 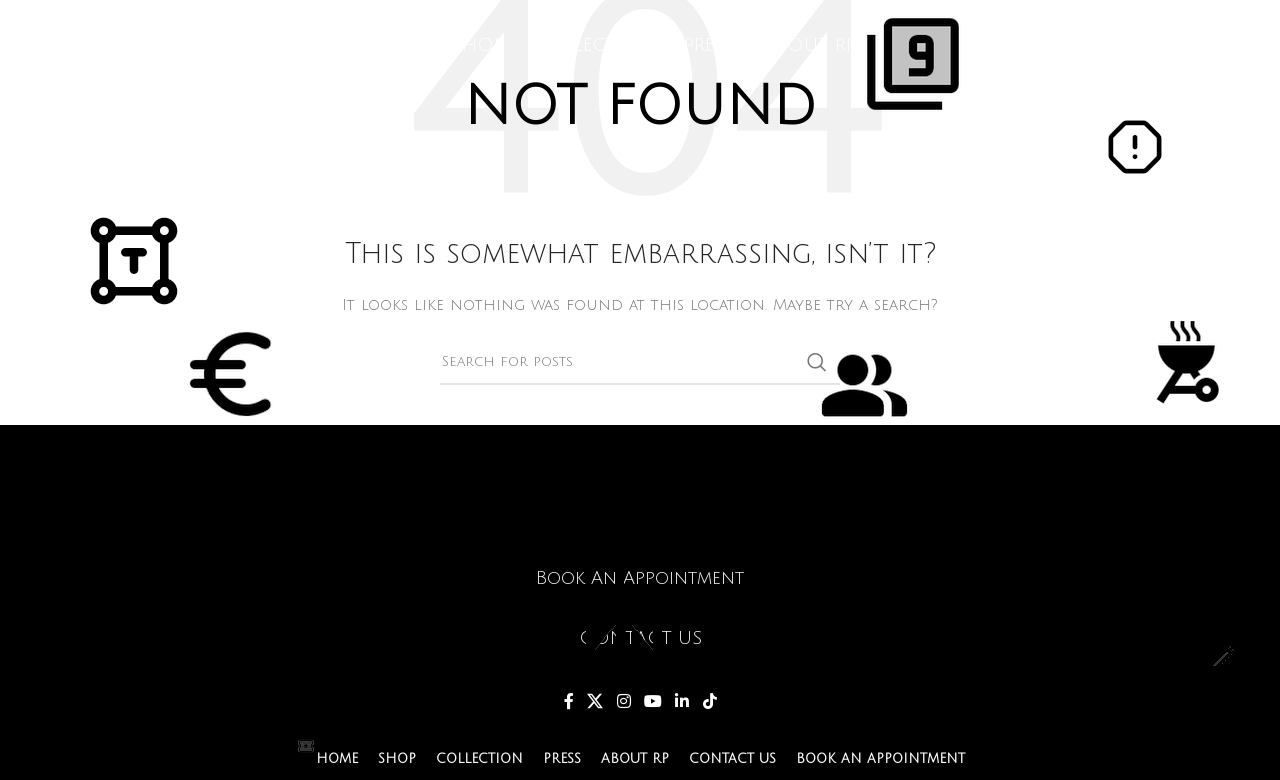 I want to click on view contacts or people list, so click(x=864, y=385).